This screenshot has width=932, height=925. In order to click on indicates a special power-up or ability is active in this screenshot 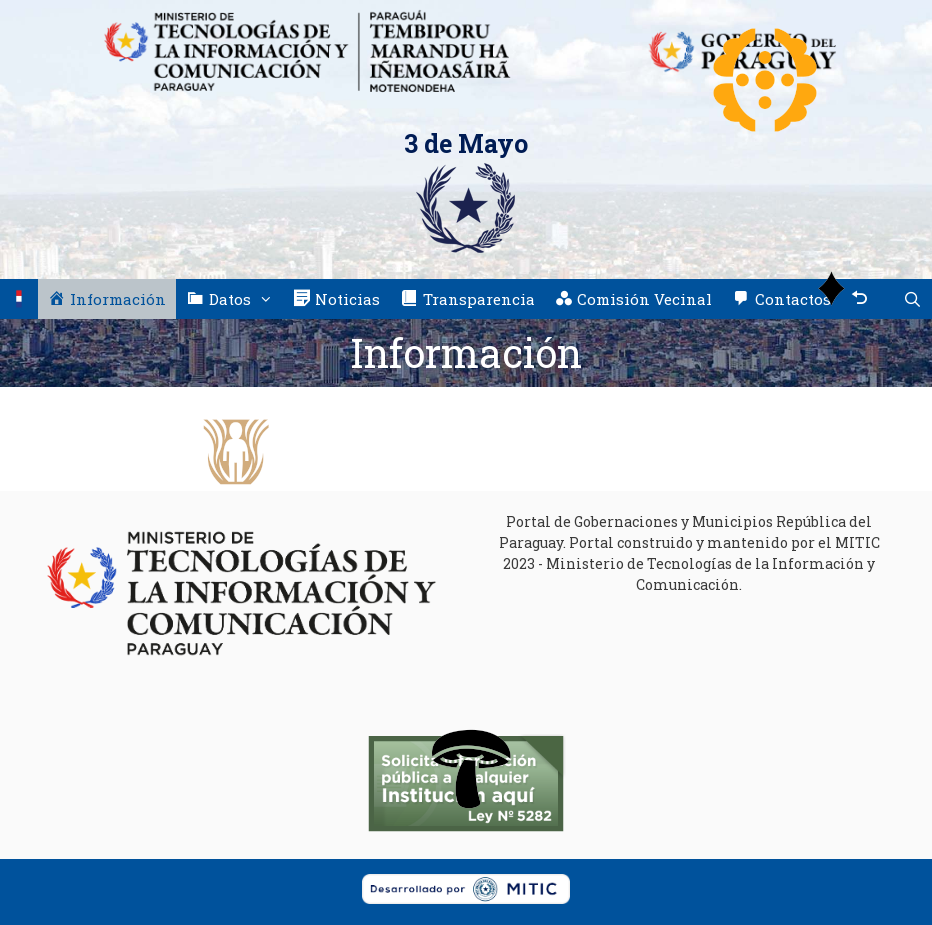, I will do `click(236, 452)`.